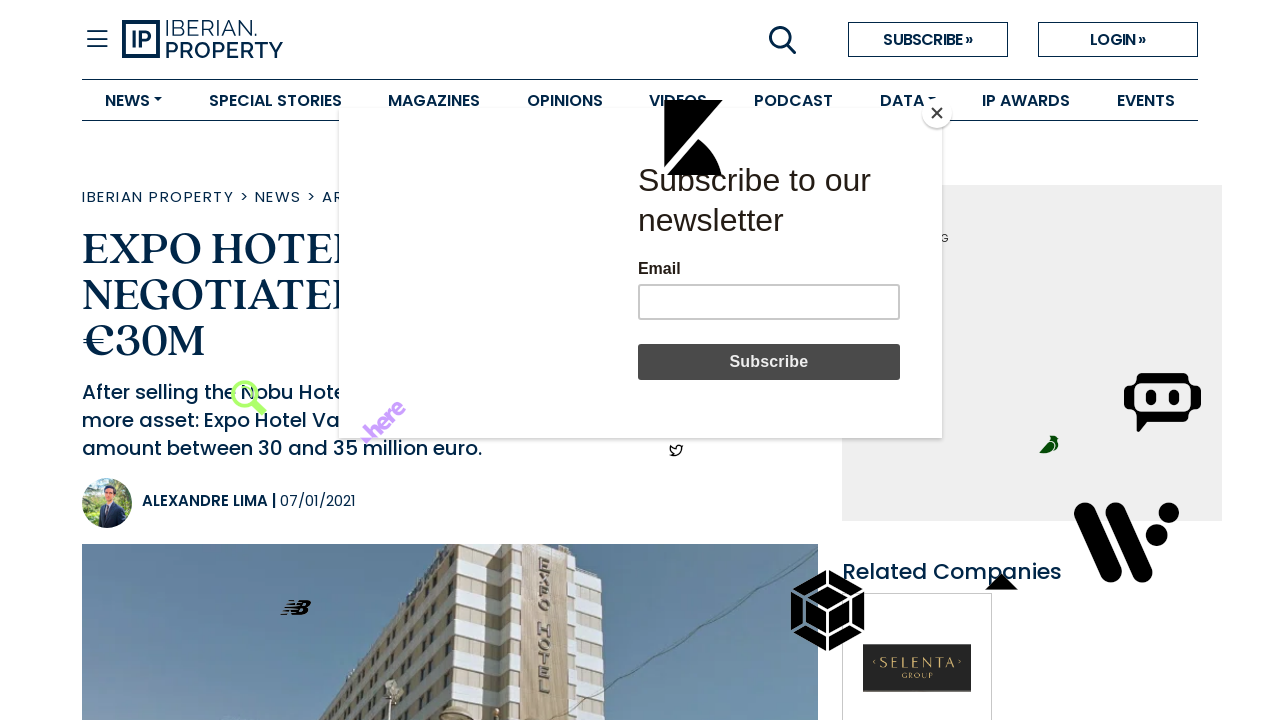 The width and height of the screenshot is (1280, 720). Describe the element at coordinates (383, 423) in the screenshot. I see `open HERE maps application` at that location.